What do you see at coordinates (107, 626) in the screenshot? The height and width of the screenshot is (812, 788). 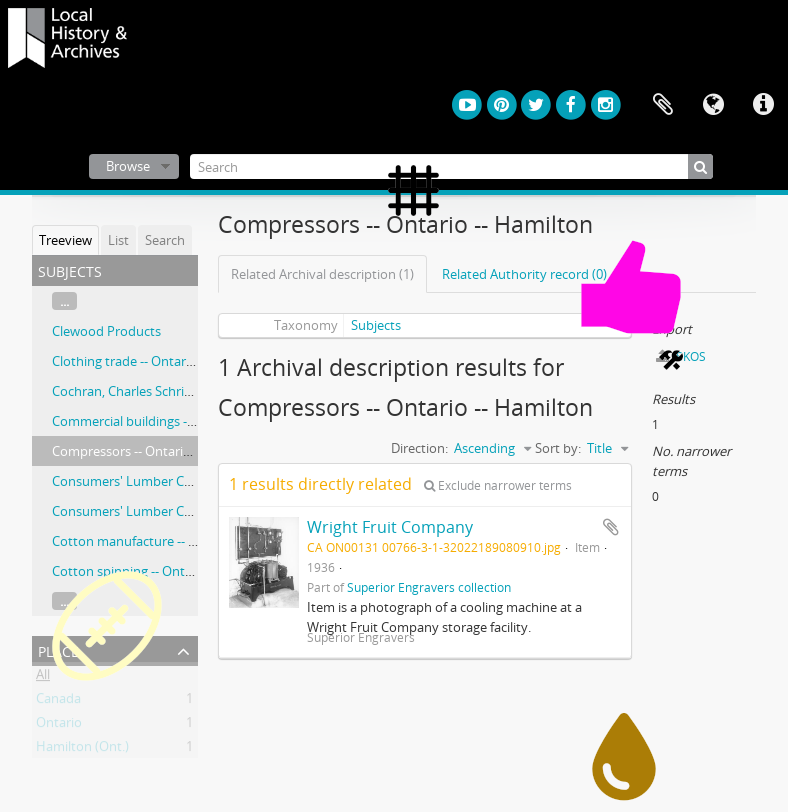 I see `view sports scores or updates` at bounding box center [107, 626].